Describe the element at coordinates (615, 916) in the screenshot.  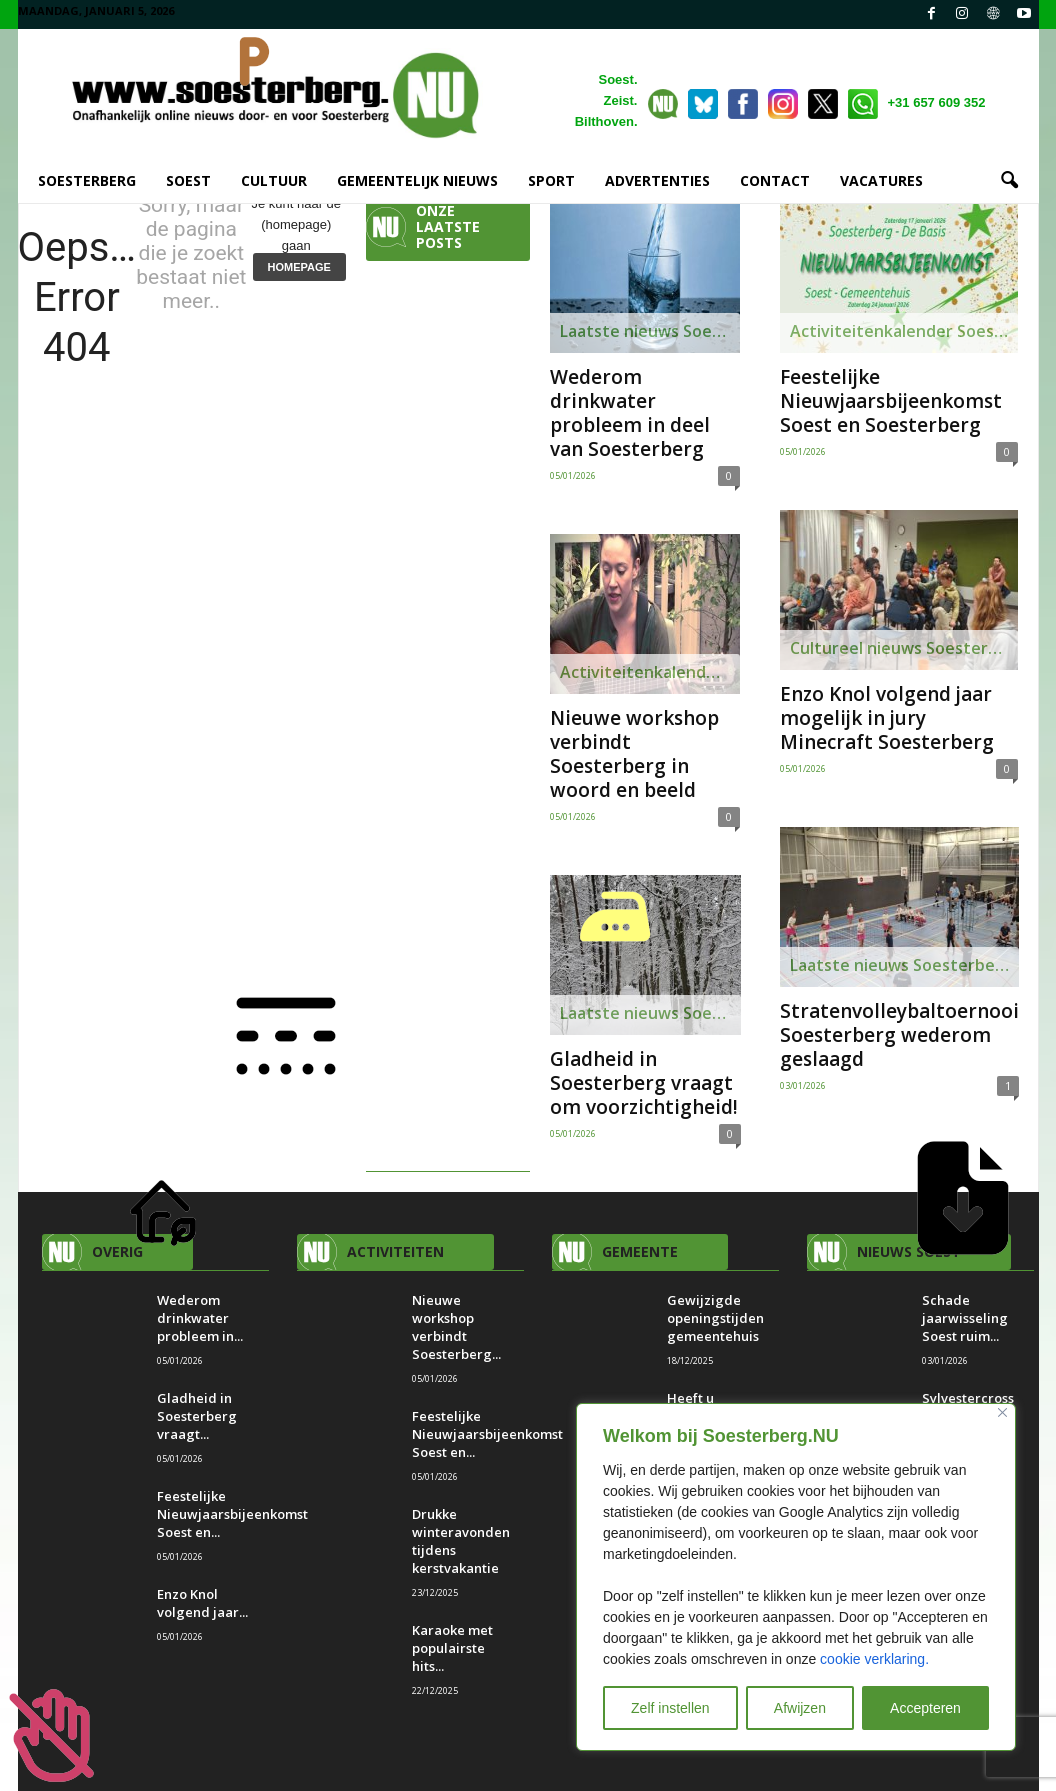
I see `select ironing or steam press setting` at that location.